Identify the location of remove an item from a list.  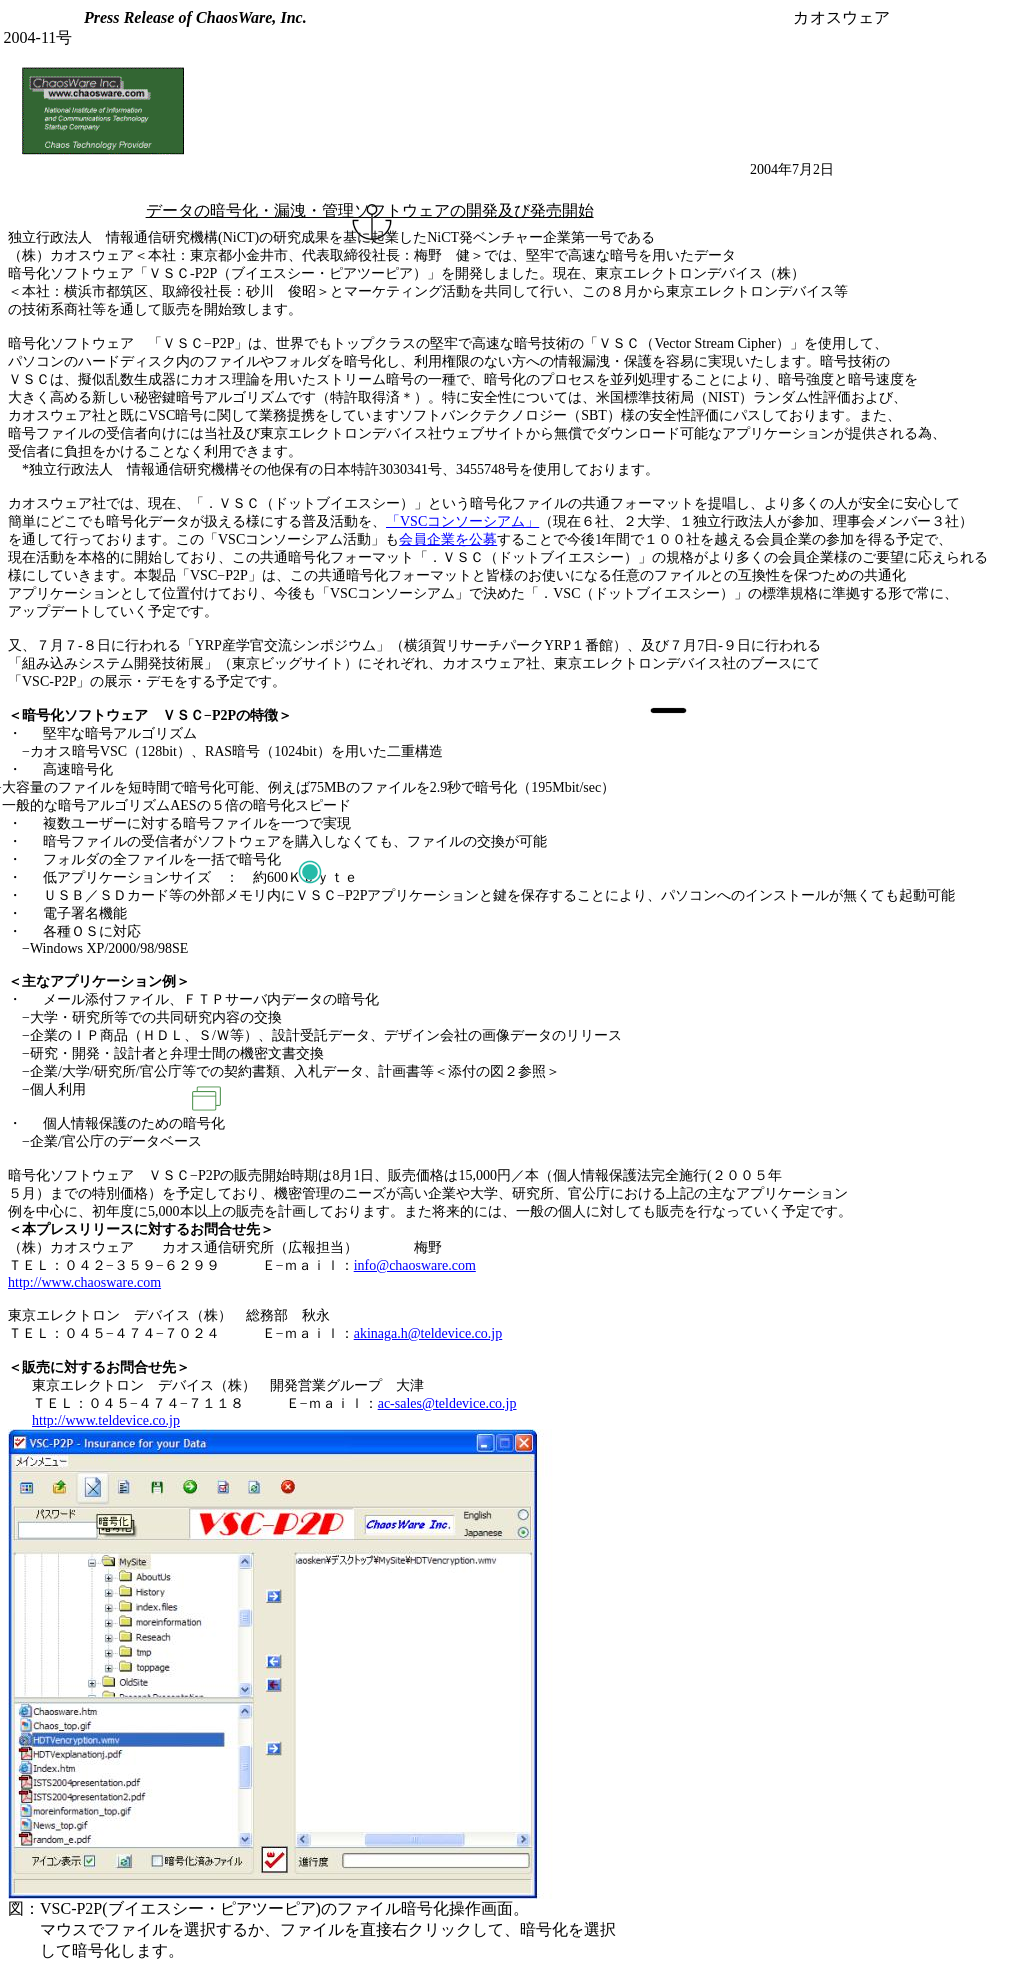
(668, 710).